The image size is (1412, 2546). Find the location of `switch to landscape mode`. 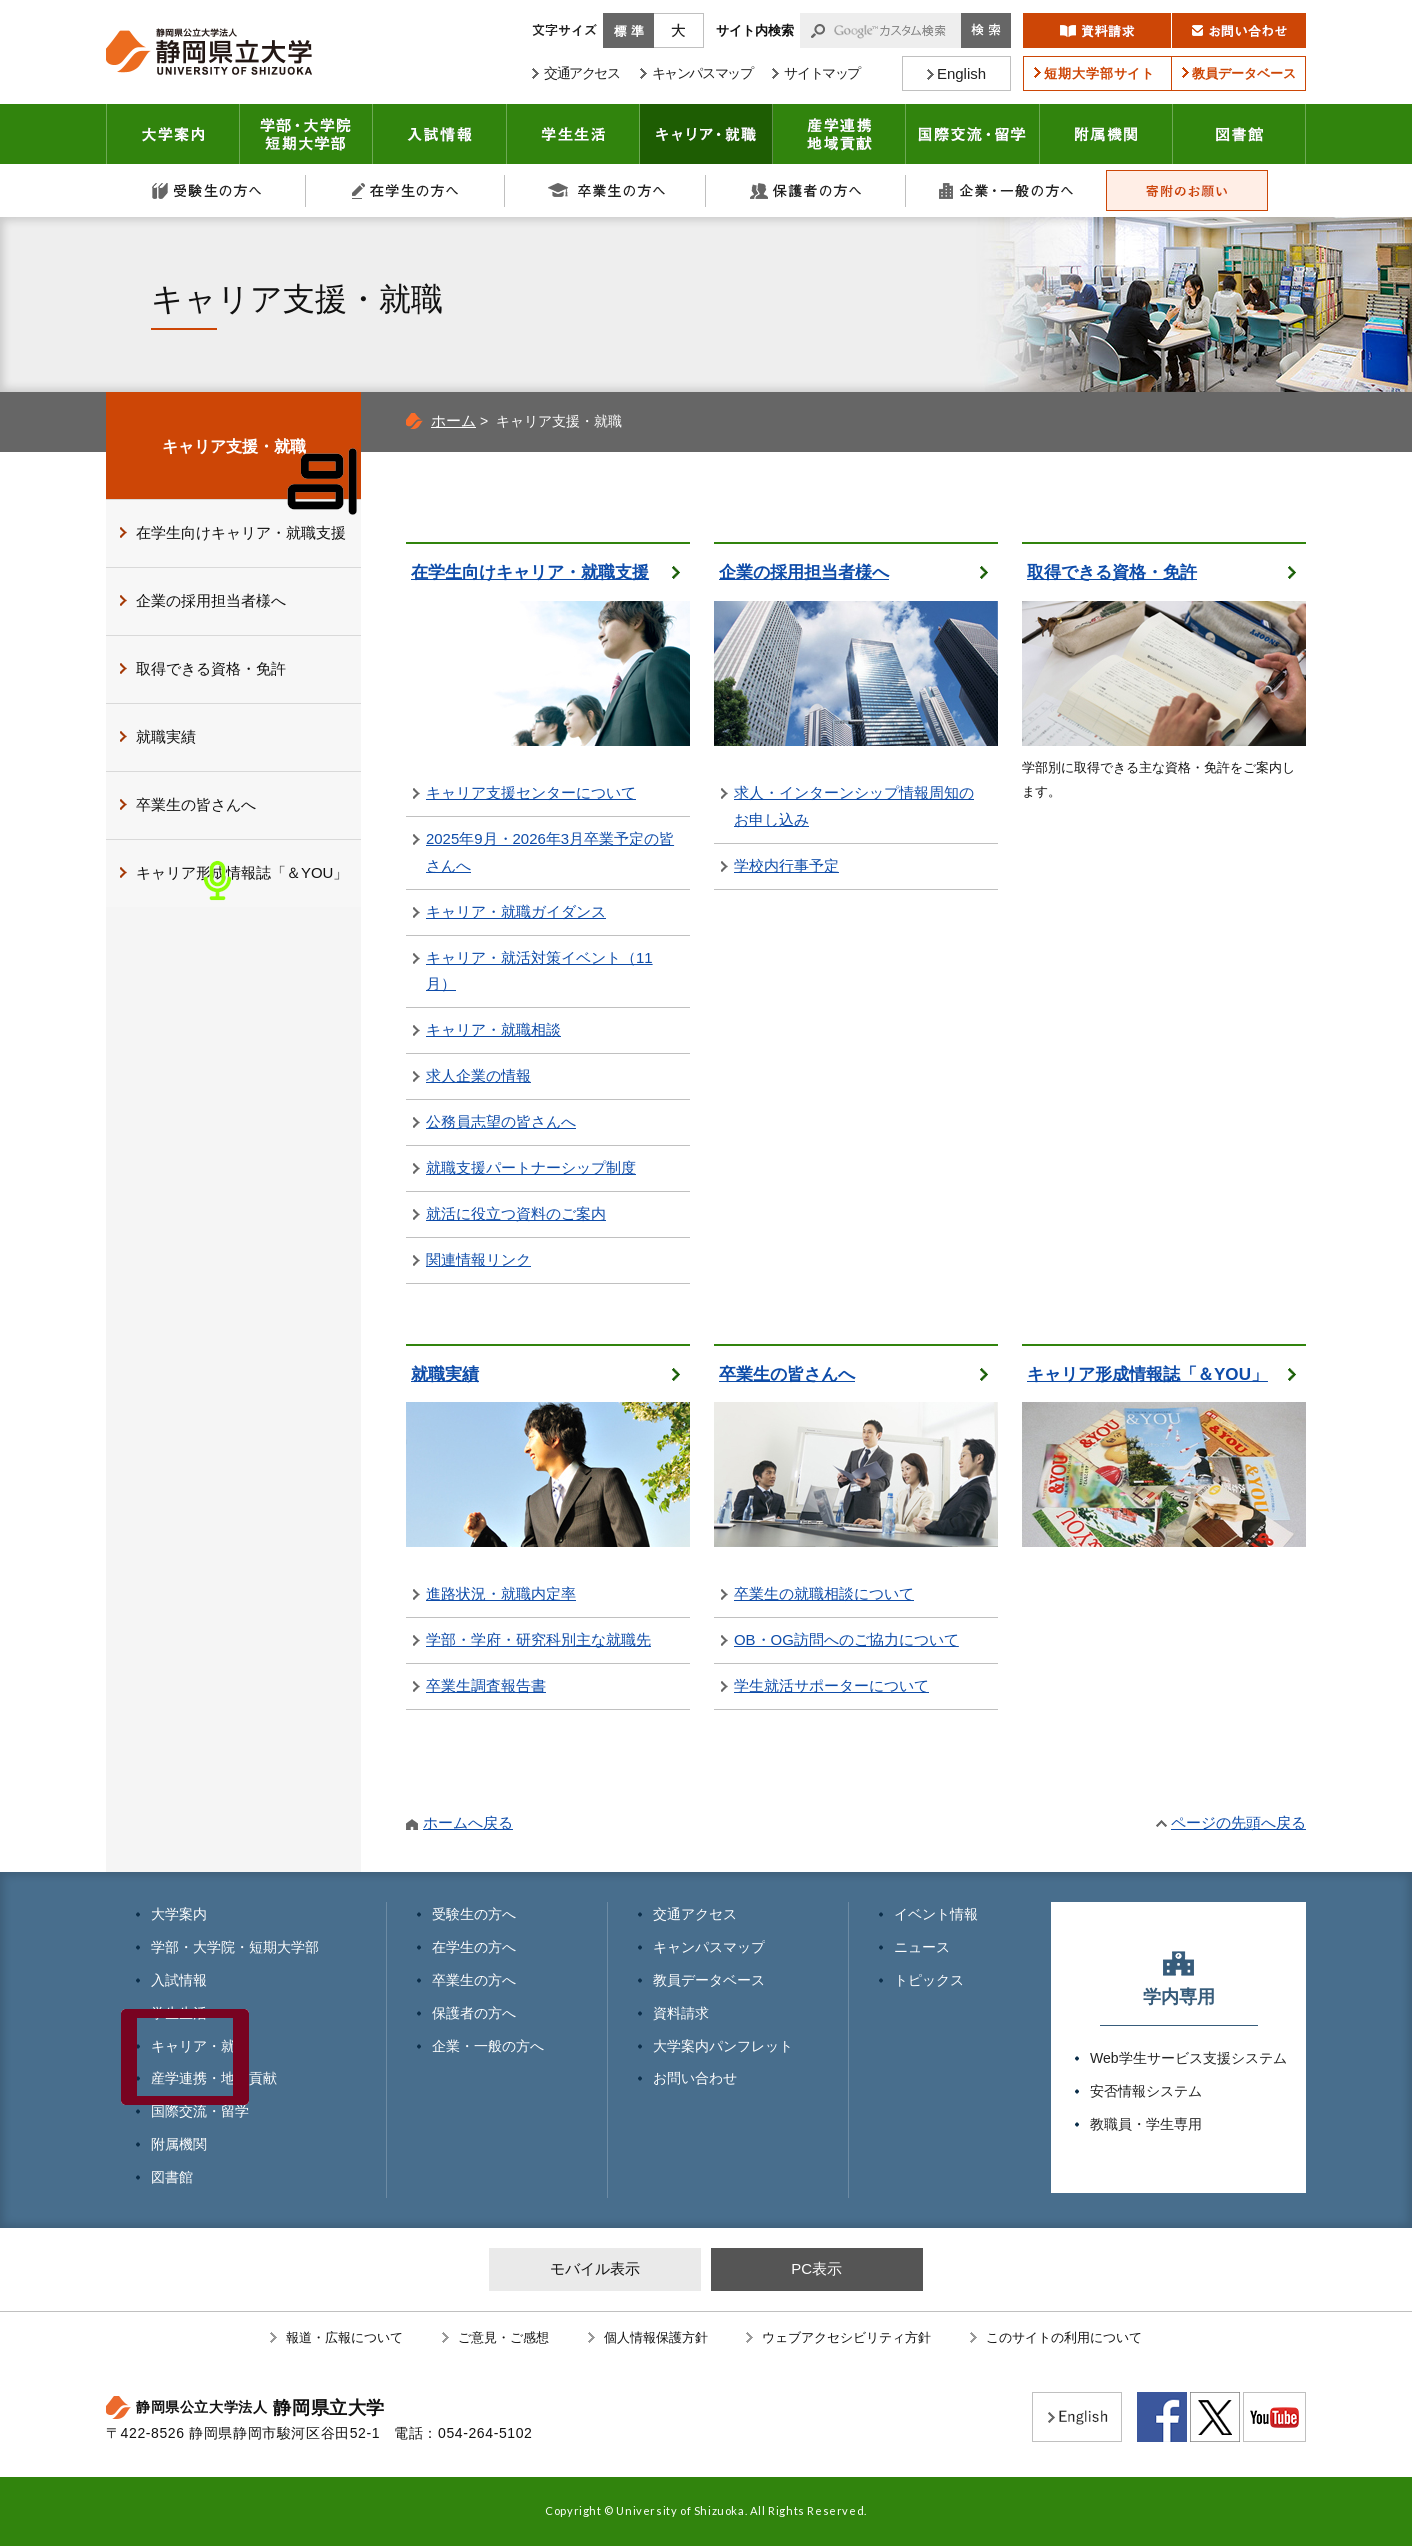

switch to landscape mode is located at coordinates (185, 2057).